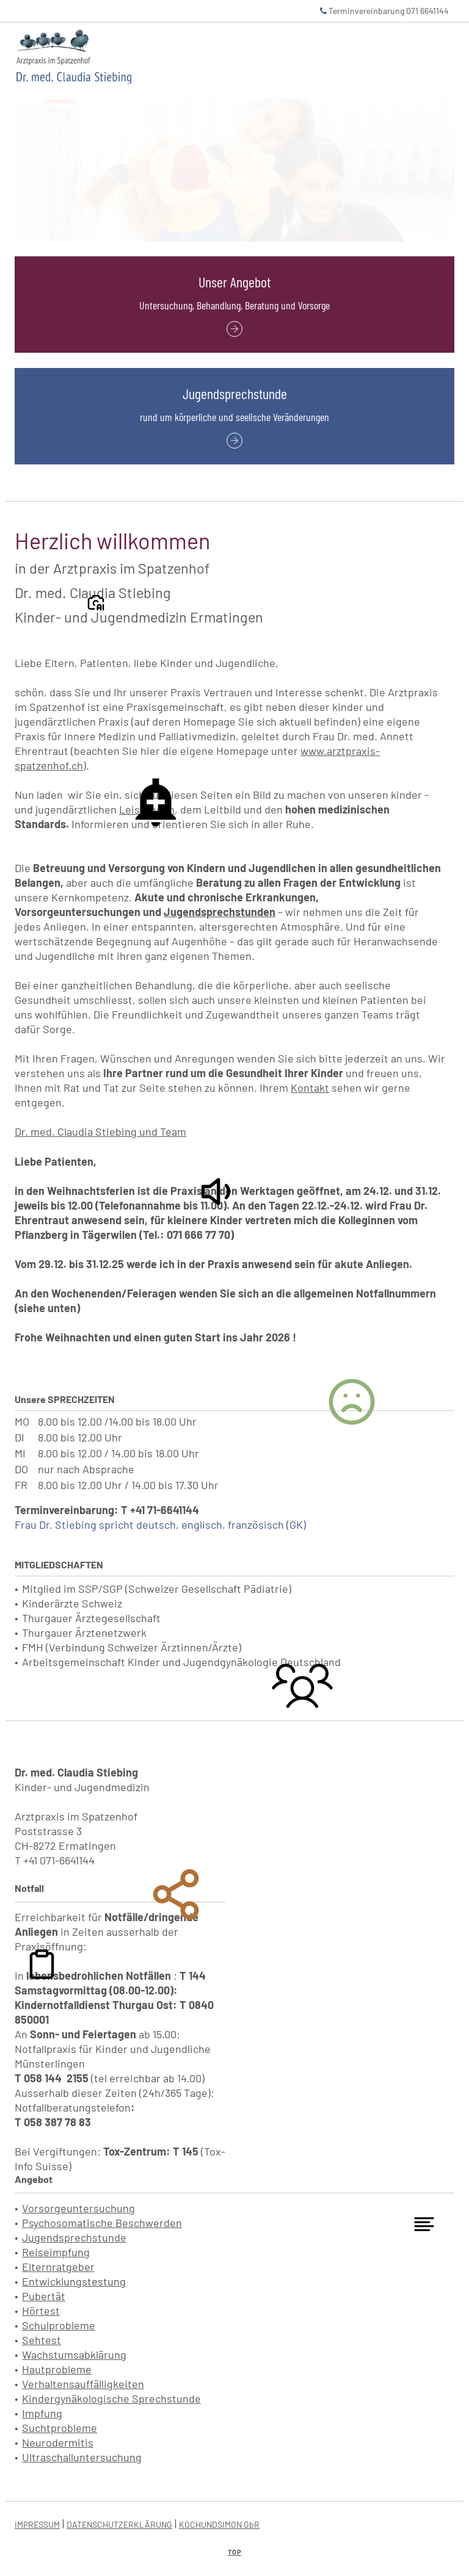  Describe the element at coordinates (424, 2224) in the screenshot. I see `align text to the left` at that location.